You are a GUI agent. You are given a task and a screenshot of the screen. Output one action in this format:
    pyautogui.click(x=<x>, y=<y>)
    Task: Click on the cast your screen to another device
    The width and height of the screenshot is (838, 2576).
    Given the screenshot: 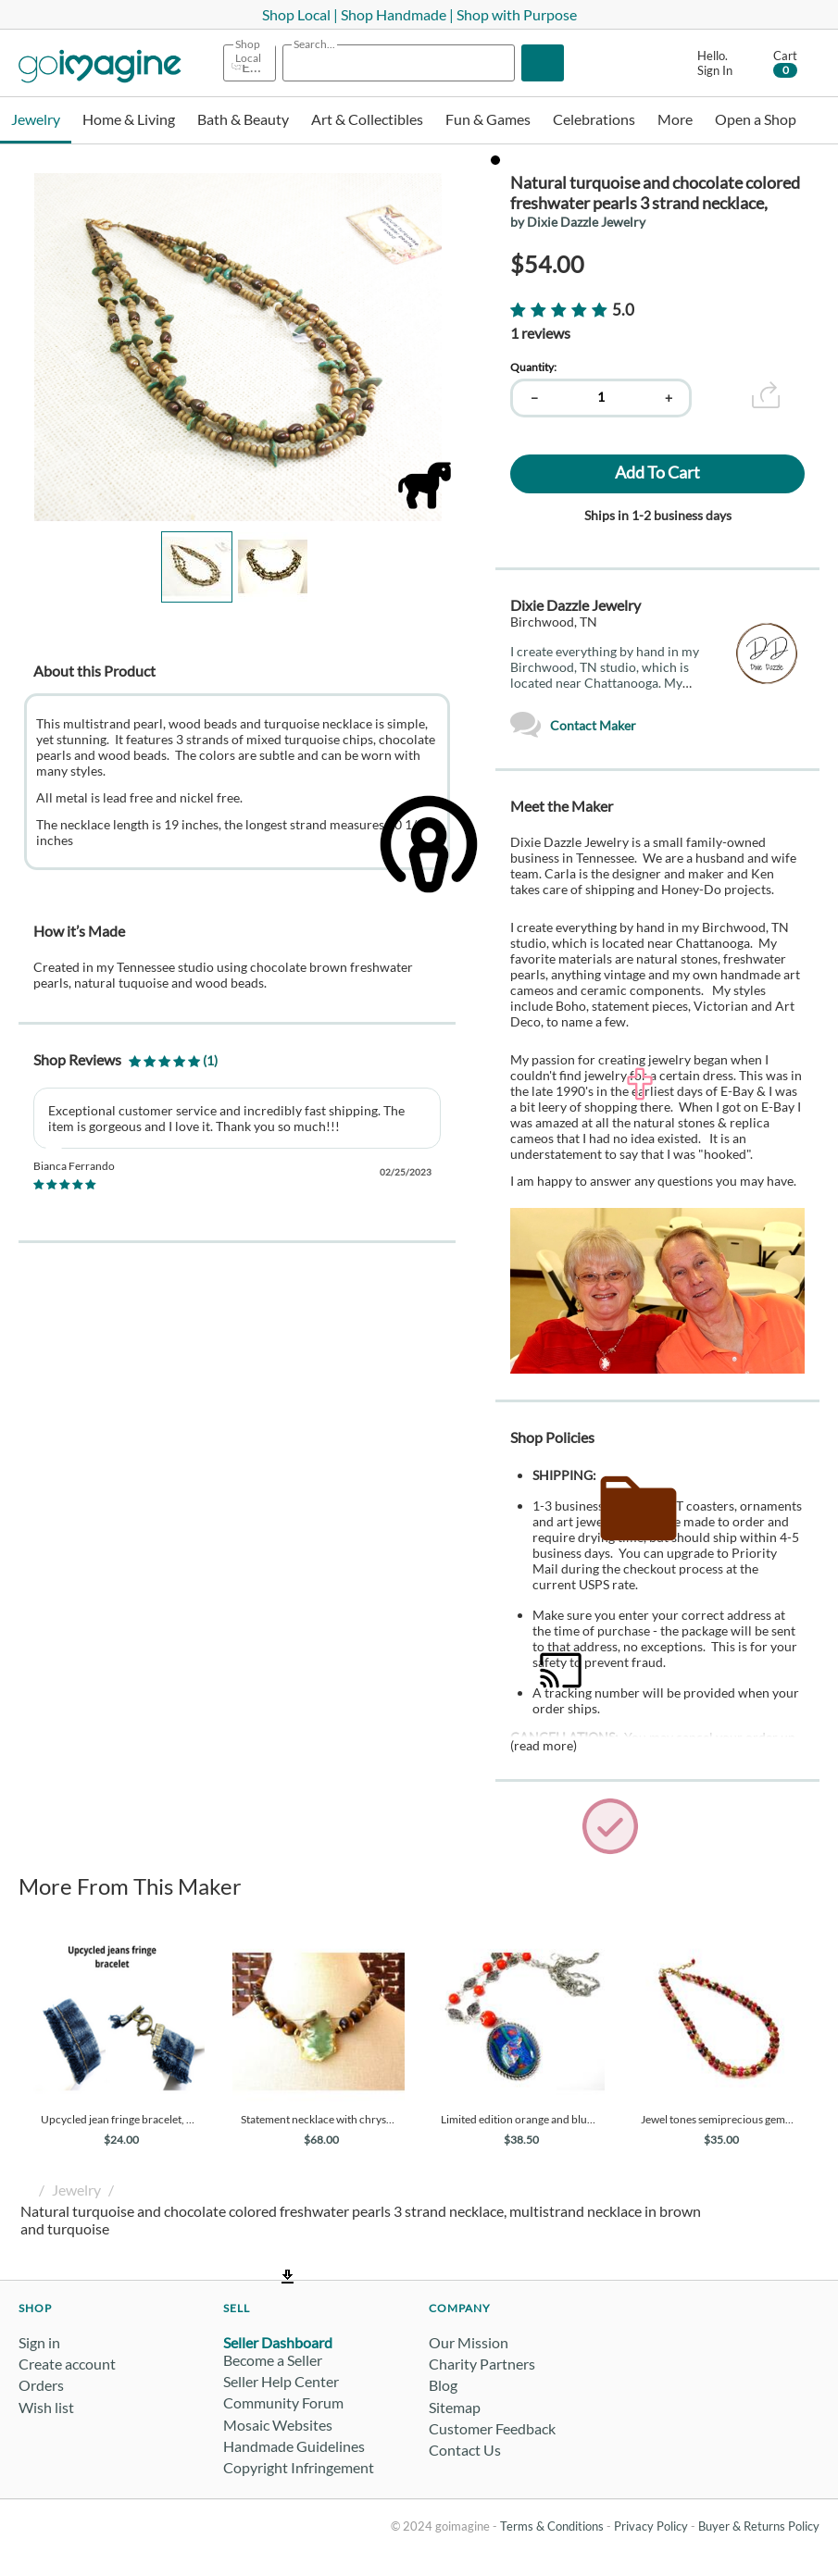 What is the action you would take?
    pyautogui.click(x=560, y=1670)
    